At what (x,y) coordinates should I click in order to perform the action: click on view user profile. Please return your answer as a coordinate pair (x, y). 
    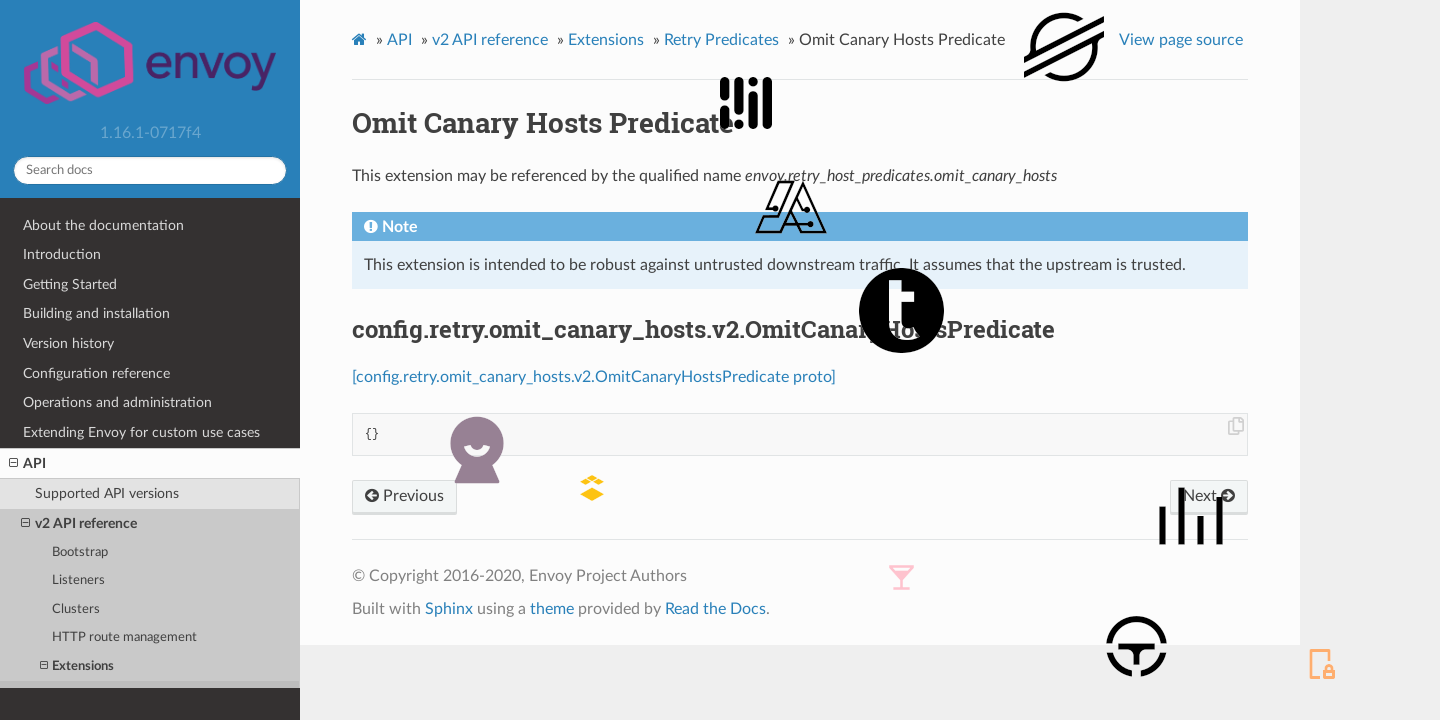
    Looking at the image, I should click on (477, 450).